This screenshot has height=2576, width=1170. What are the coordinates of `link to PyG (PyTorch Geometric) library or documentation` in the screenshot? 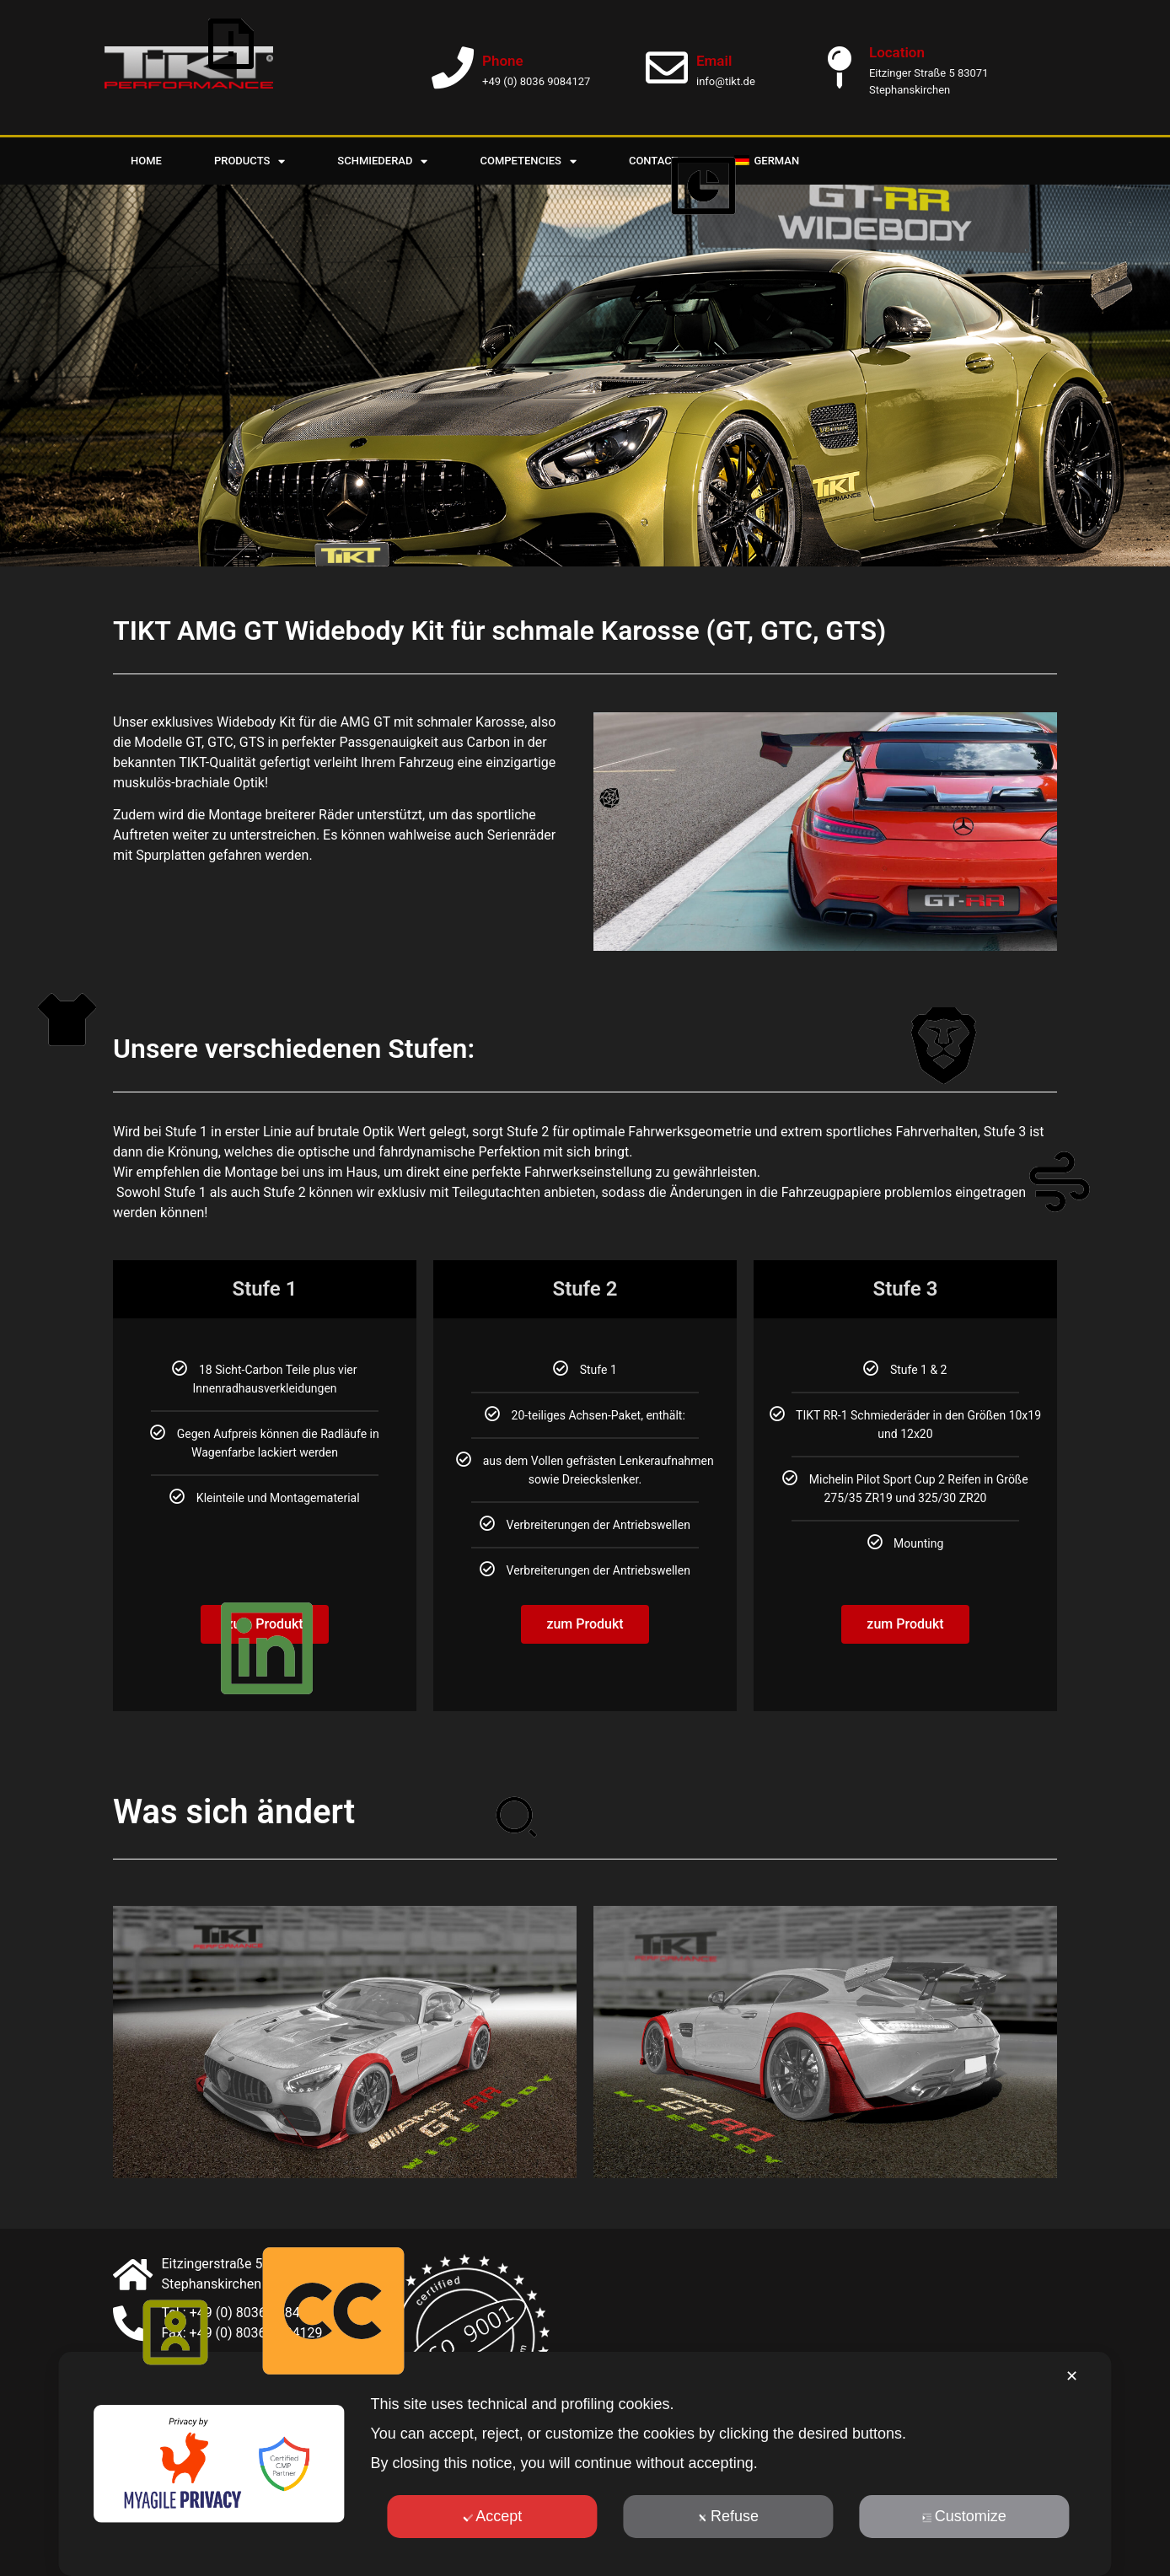 It's located at (609, 798).